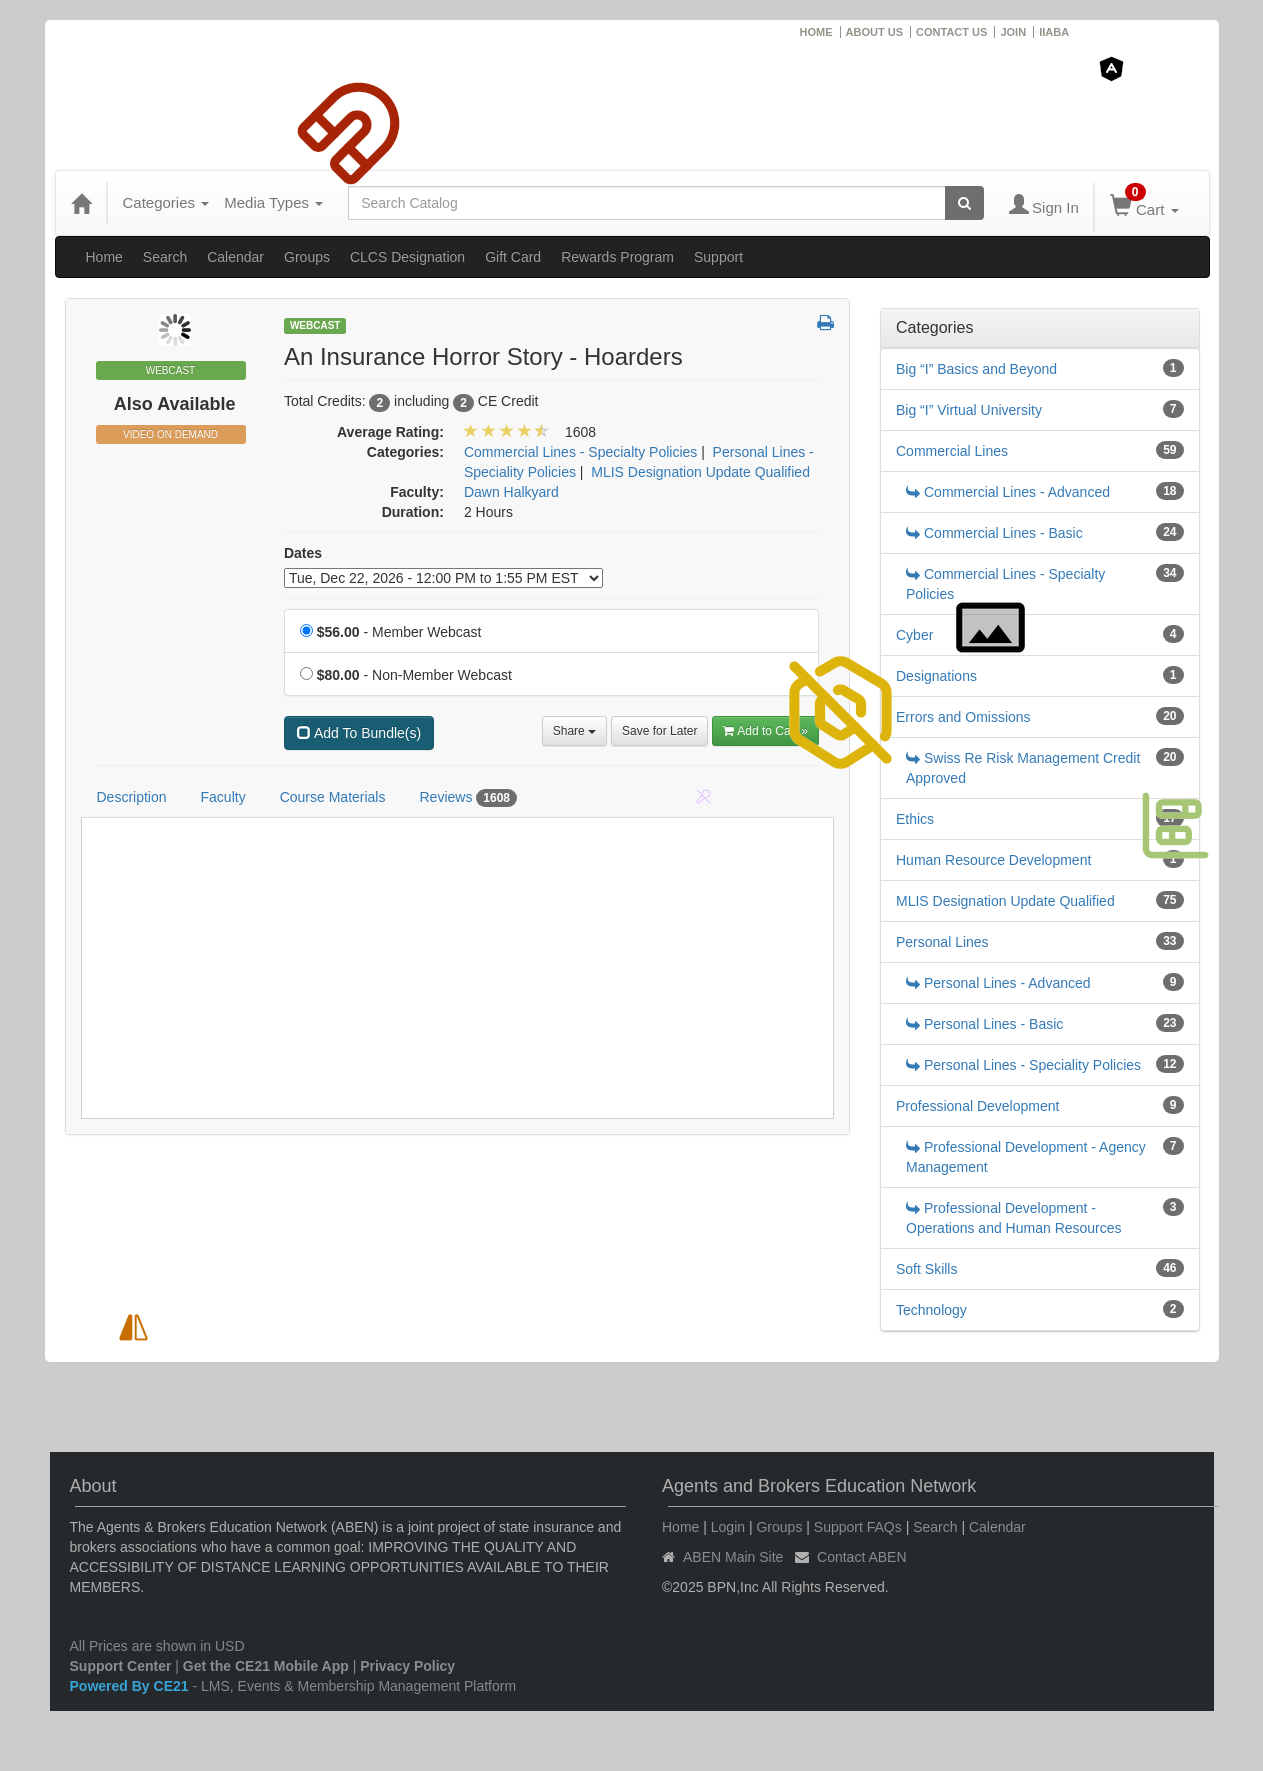  Describe the element at coordinates (990, 627) in the screenshot. I see `view panorama or landscape photos` at that location.